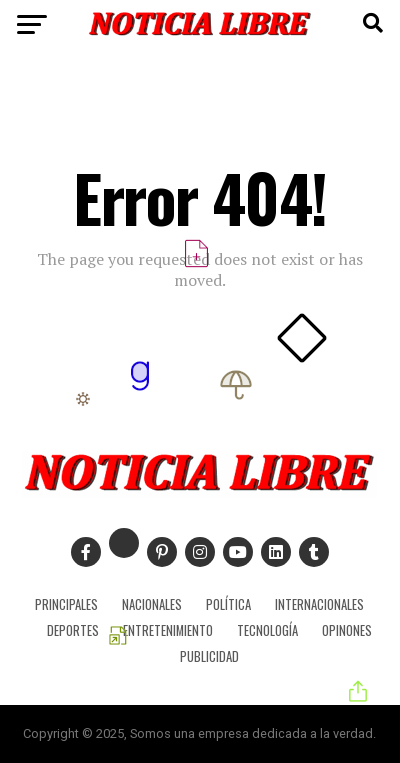  What do you see at coordinates (196, 253) in the screenshot?
I see `create a new file` at bounding box center [196, 253].